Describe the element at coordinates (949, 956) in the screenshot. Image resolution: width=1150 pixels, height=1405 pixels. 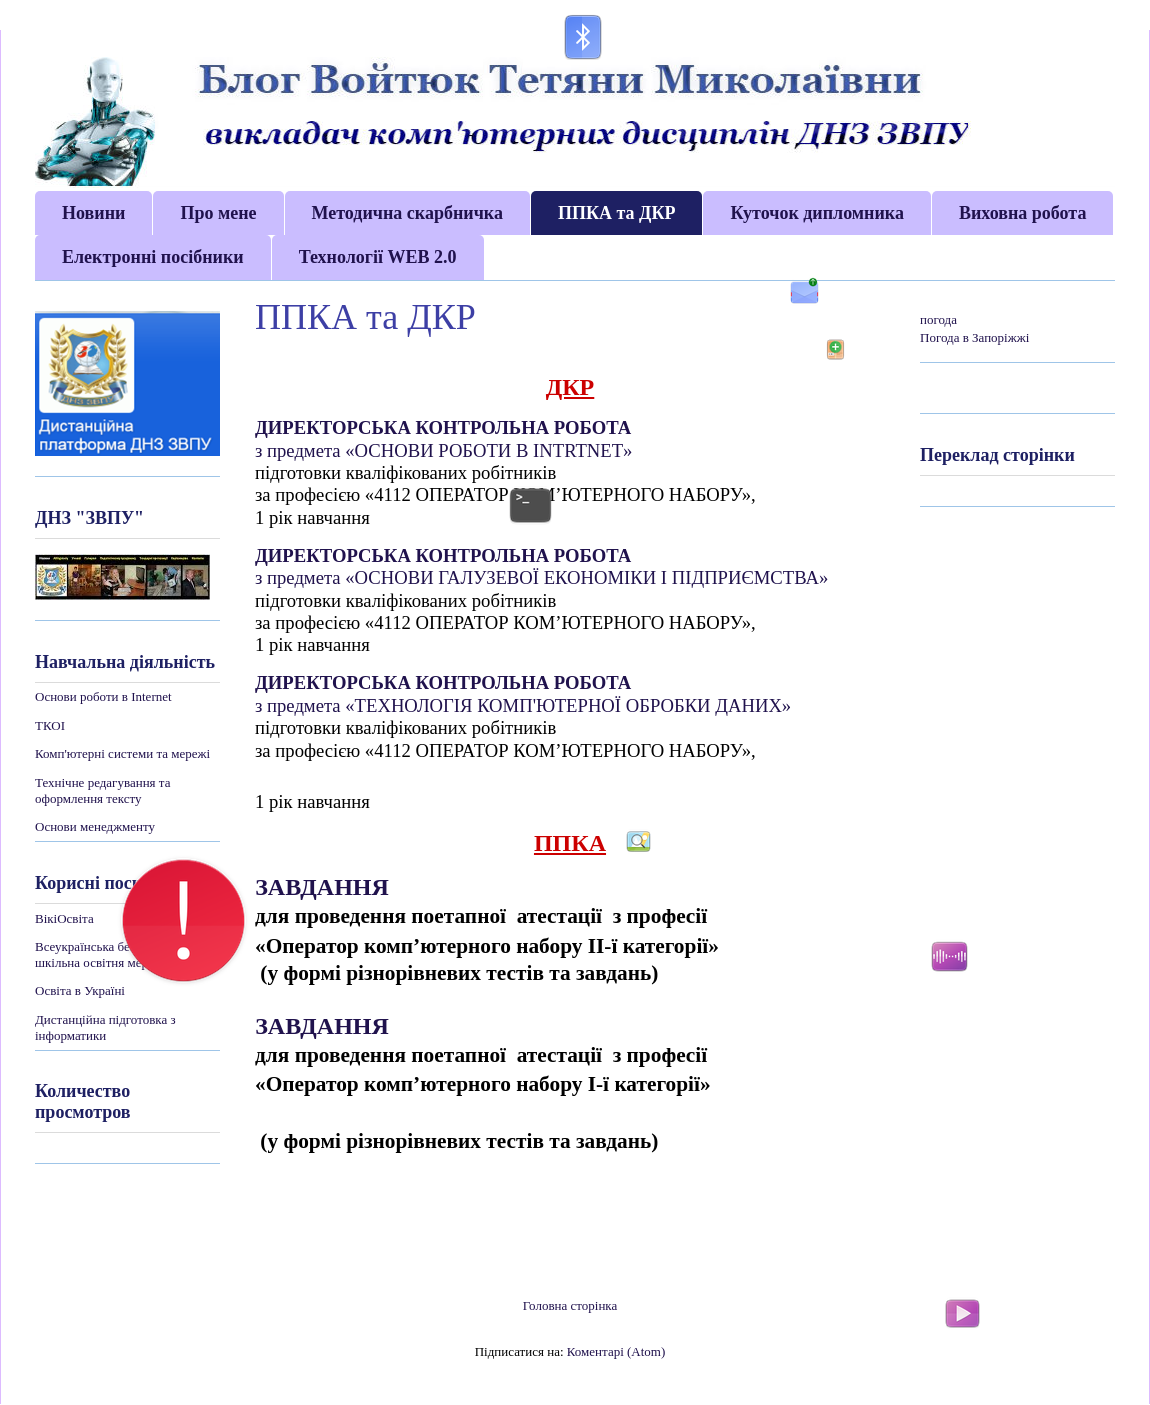
I see `open the sound recorder app` at that location.